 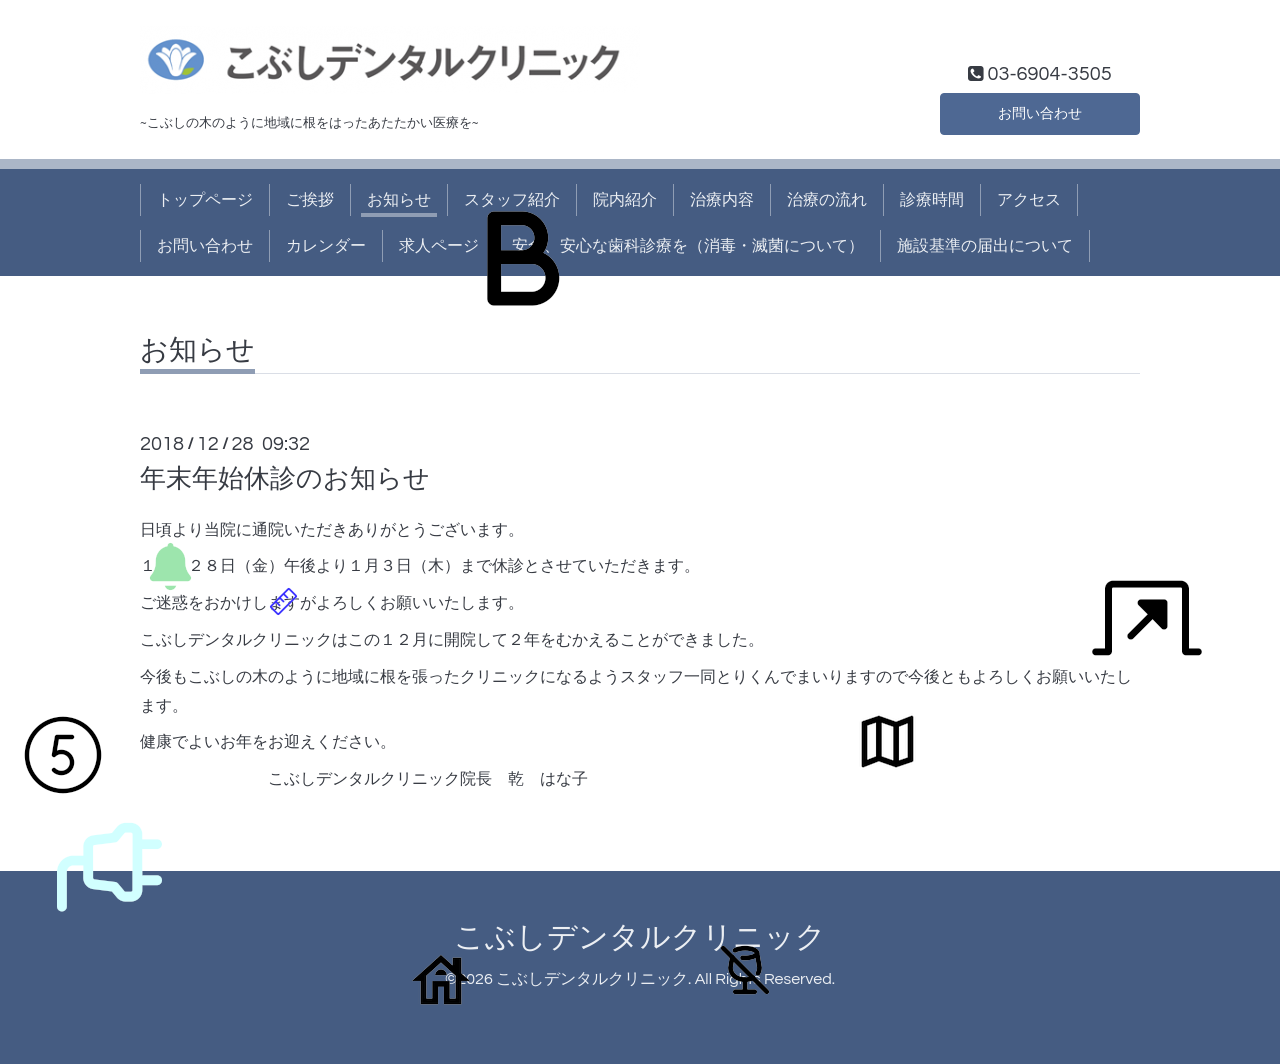 I want to click on apply bold formatting to selected text, so click(x=520, y=258).